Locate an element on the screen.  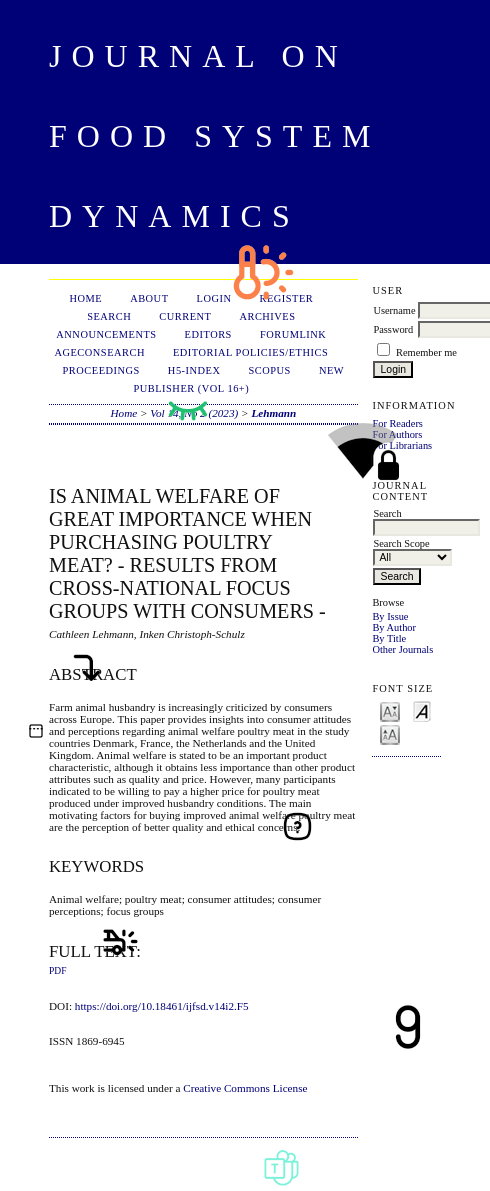
indicates the number 9 in a list or sequence is located at coordinates (408, 1027).